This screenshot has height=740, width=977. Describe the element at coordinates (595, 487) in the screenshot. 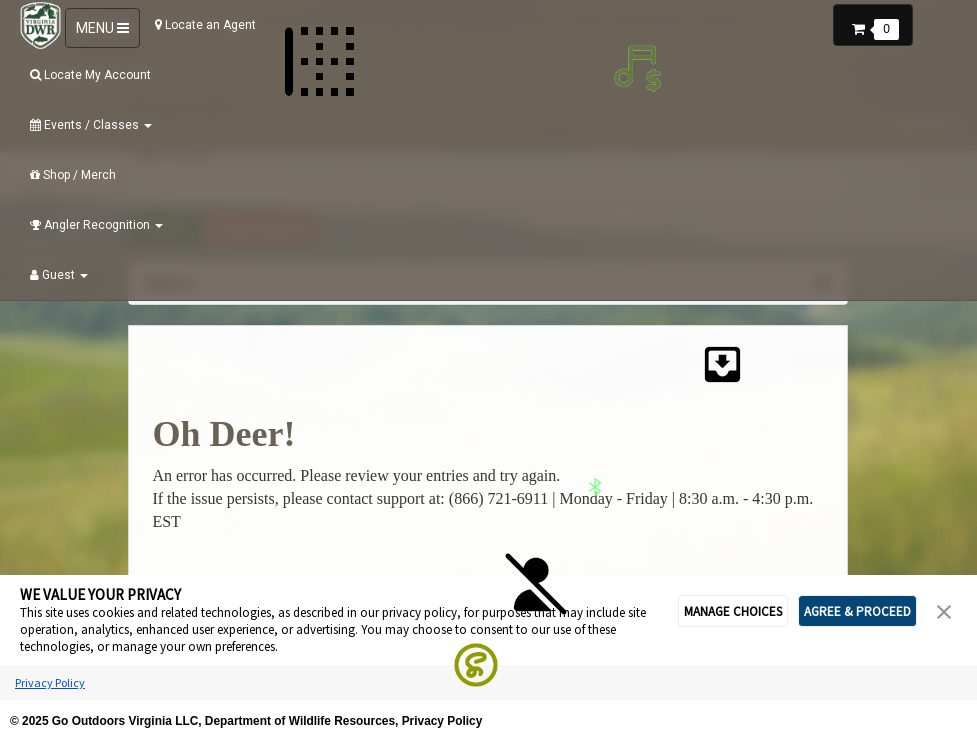

I see `toggle bluetooth connectivity on or off` at that location.